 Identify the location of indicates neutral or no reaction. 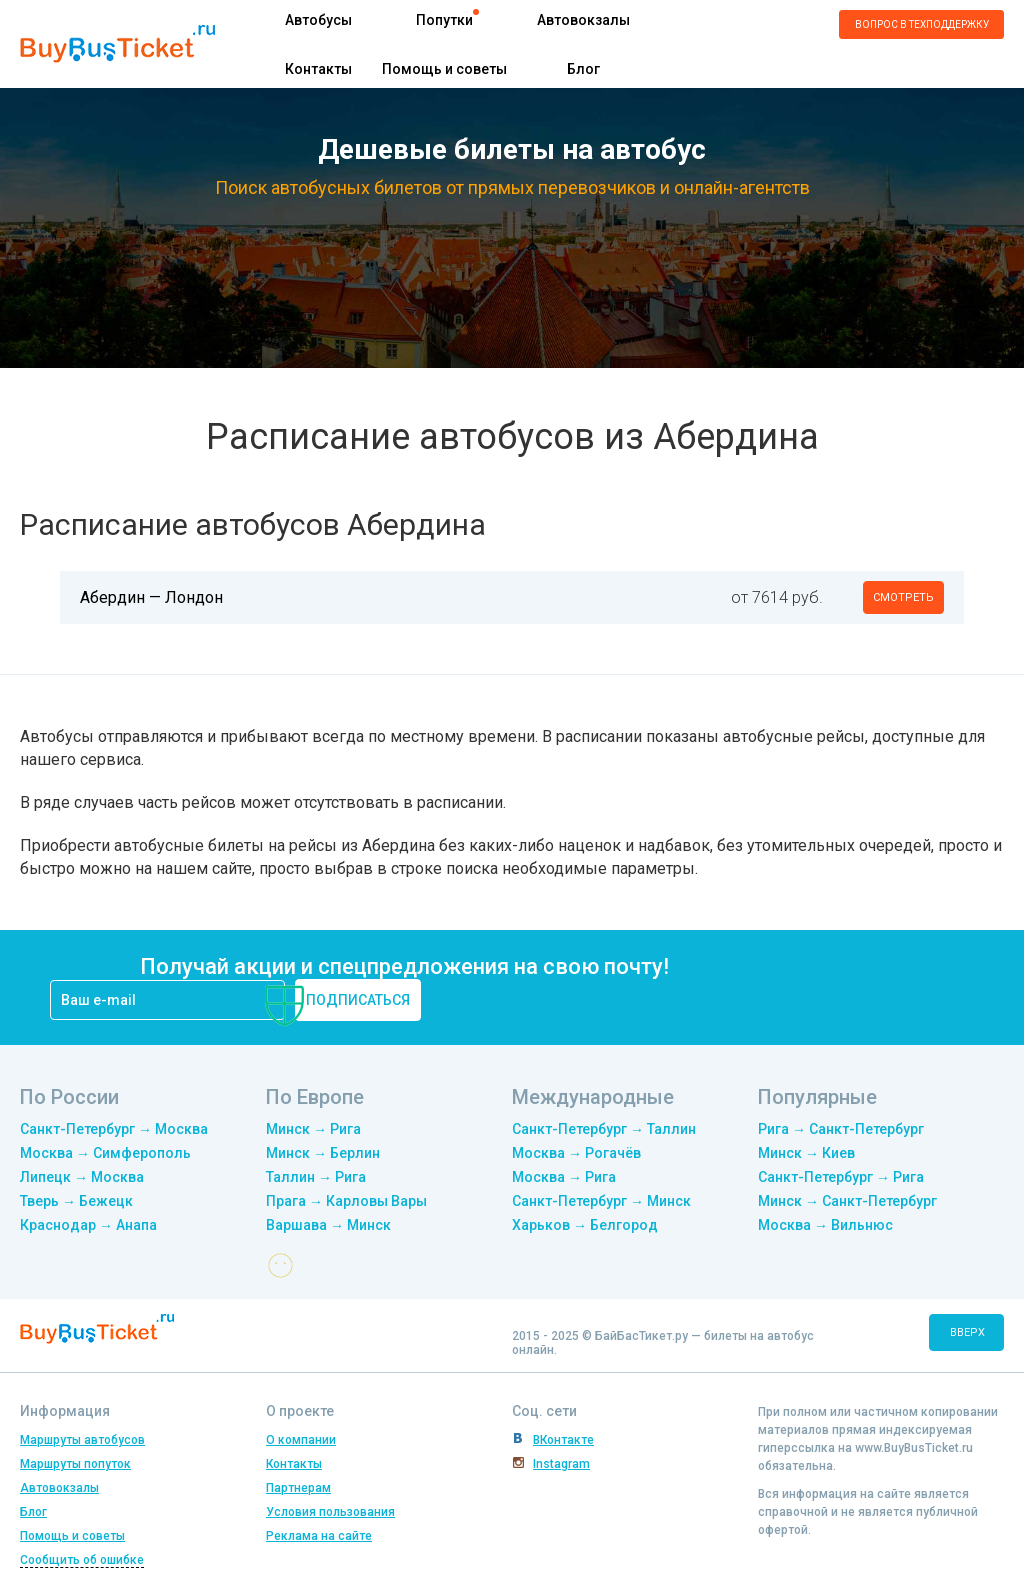
(280, 1265).